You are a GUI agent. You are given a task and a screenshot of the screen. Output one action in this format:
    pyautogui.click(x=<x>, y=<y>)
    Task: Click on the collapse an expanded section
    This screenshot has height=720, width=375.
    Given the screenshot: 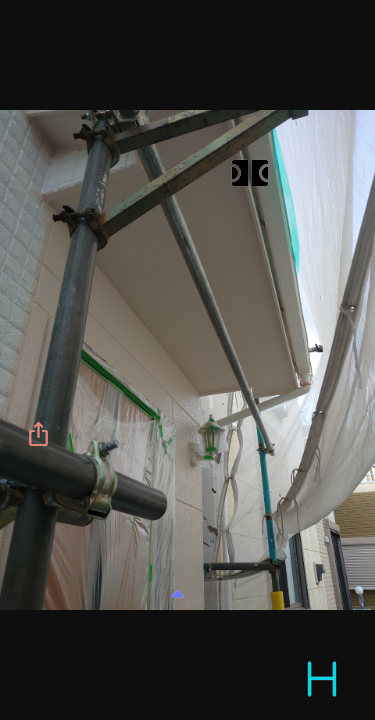 What is the action you would take?
    pyautogui.click(x=177, y=593)
    